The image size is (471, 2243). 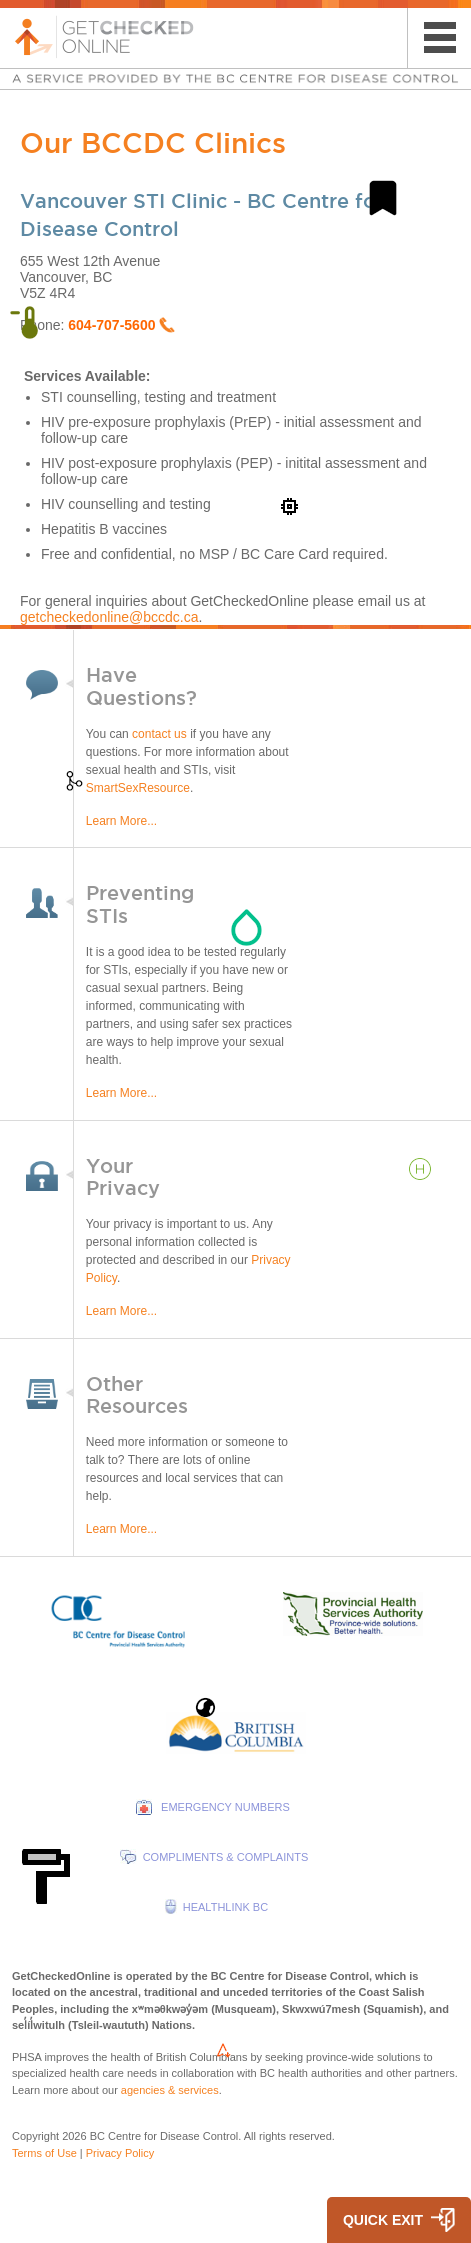 I want to click on adjust water or hydration settings, so click(x=246, y=927).